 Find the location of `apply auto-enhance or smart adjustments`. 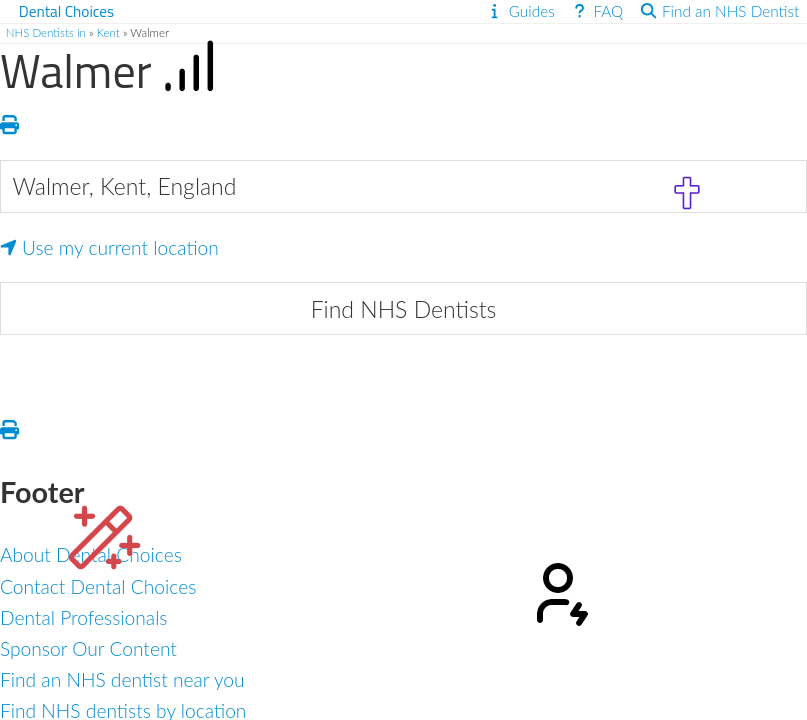

apply auto-enhance or smart adjustments is located at coordinates (100, 537).